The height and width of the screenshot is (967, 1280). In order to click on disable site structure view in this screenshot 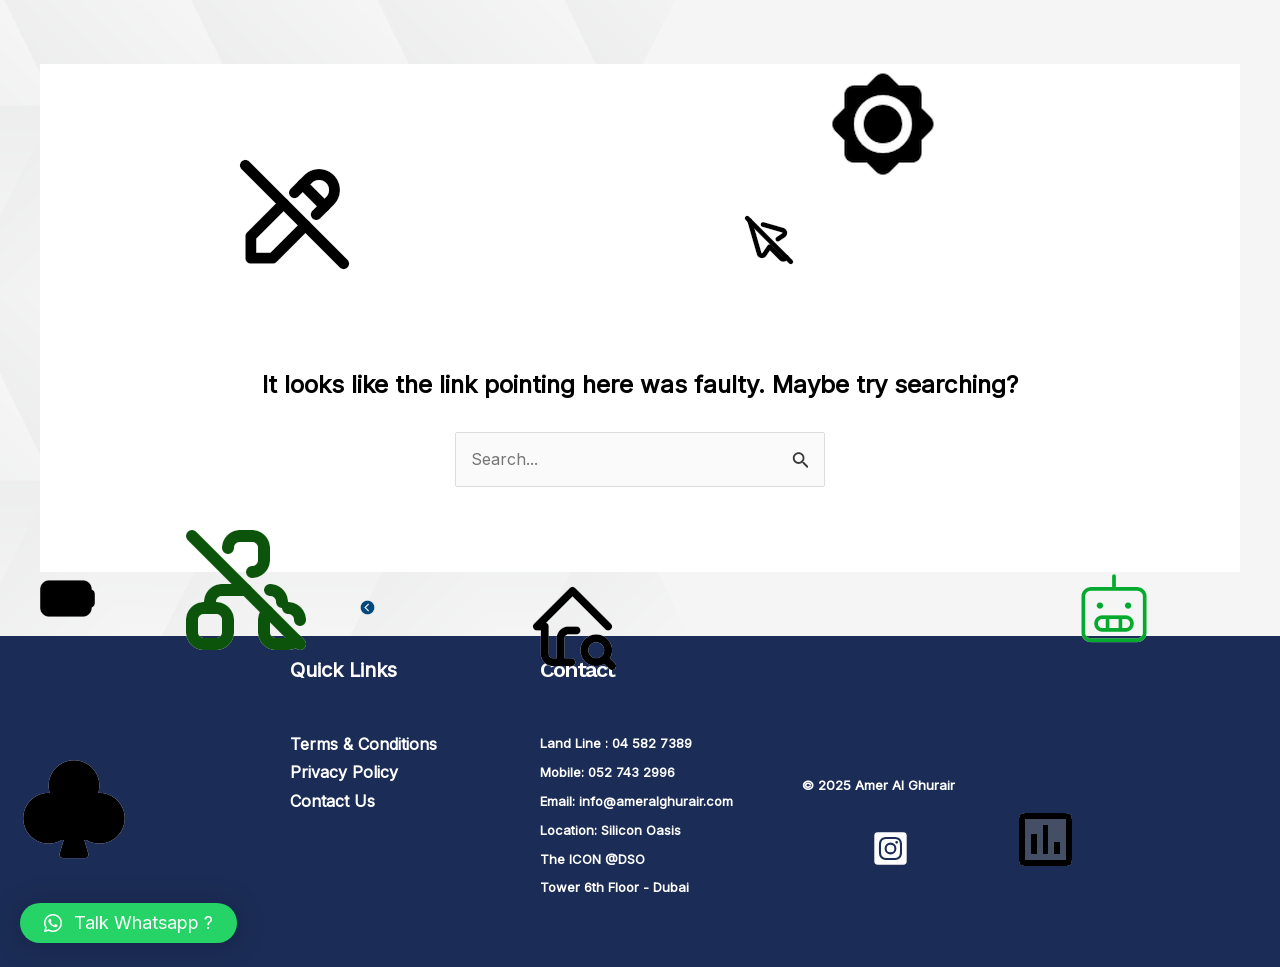, I will do `click(246, 590)`.